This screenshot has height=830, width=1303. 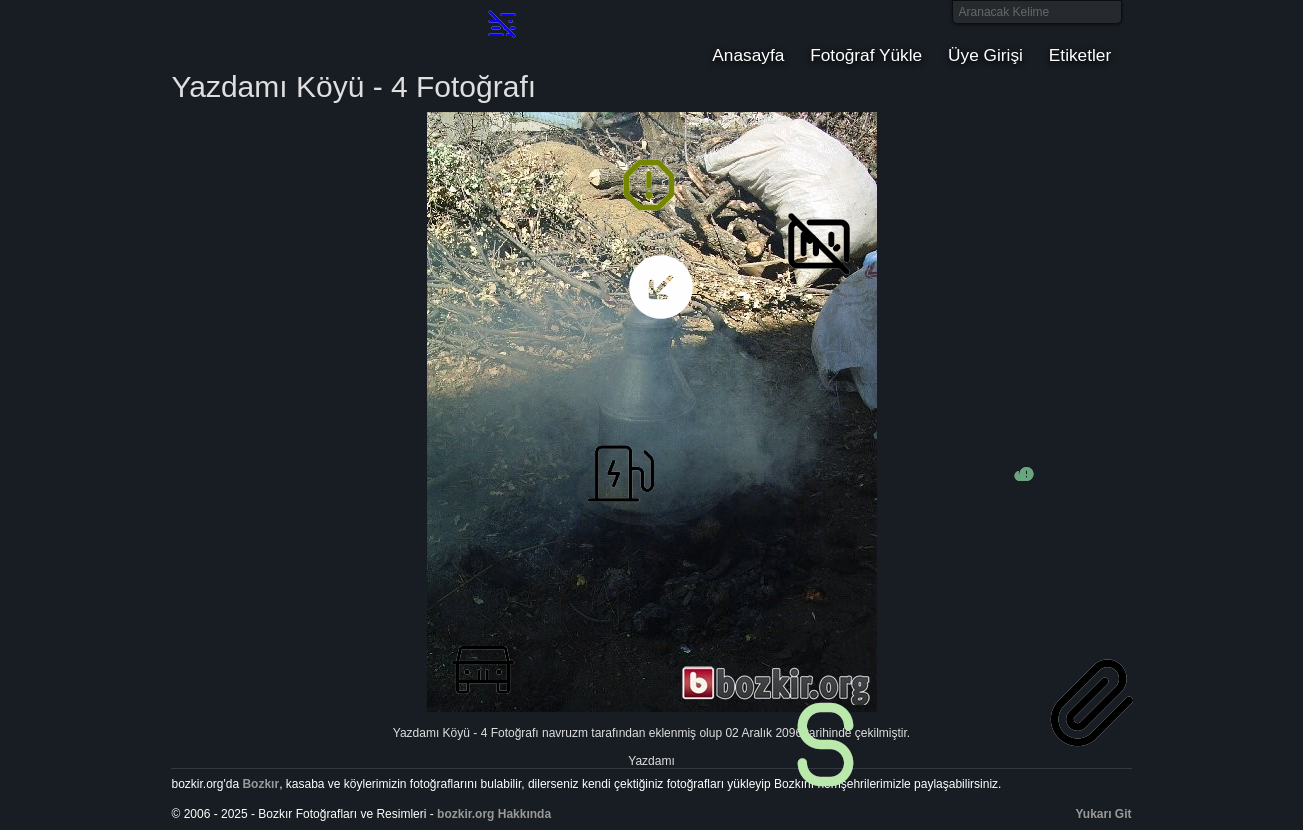 I want to click on select jeep or off-road vehicle type, so click(x=483, y=671).